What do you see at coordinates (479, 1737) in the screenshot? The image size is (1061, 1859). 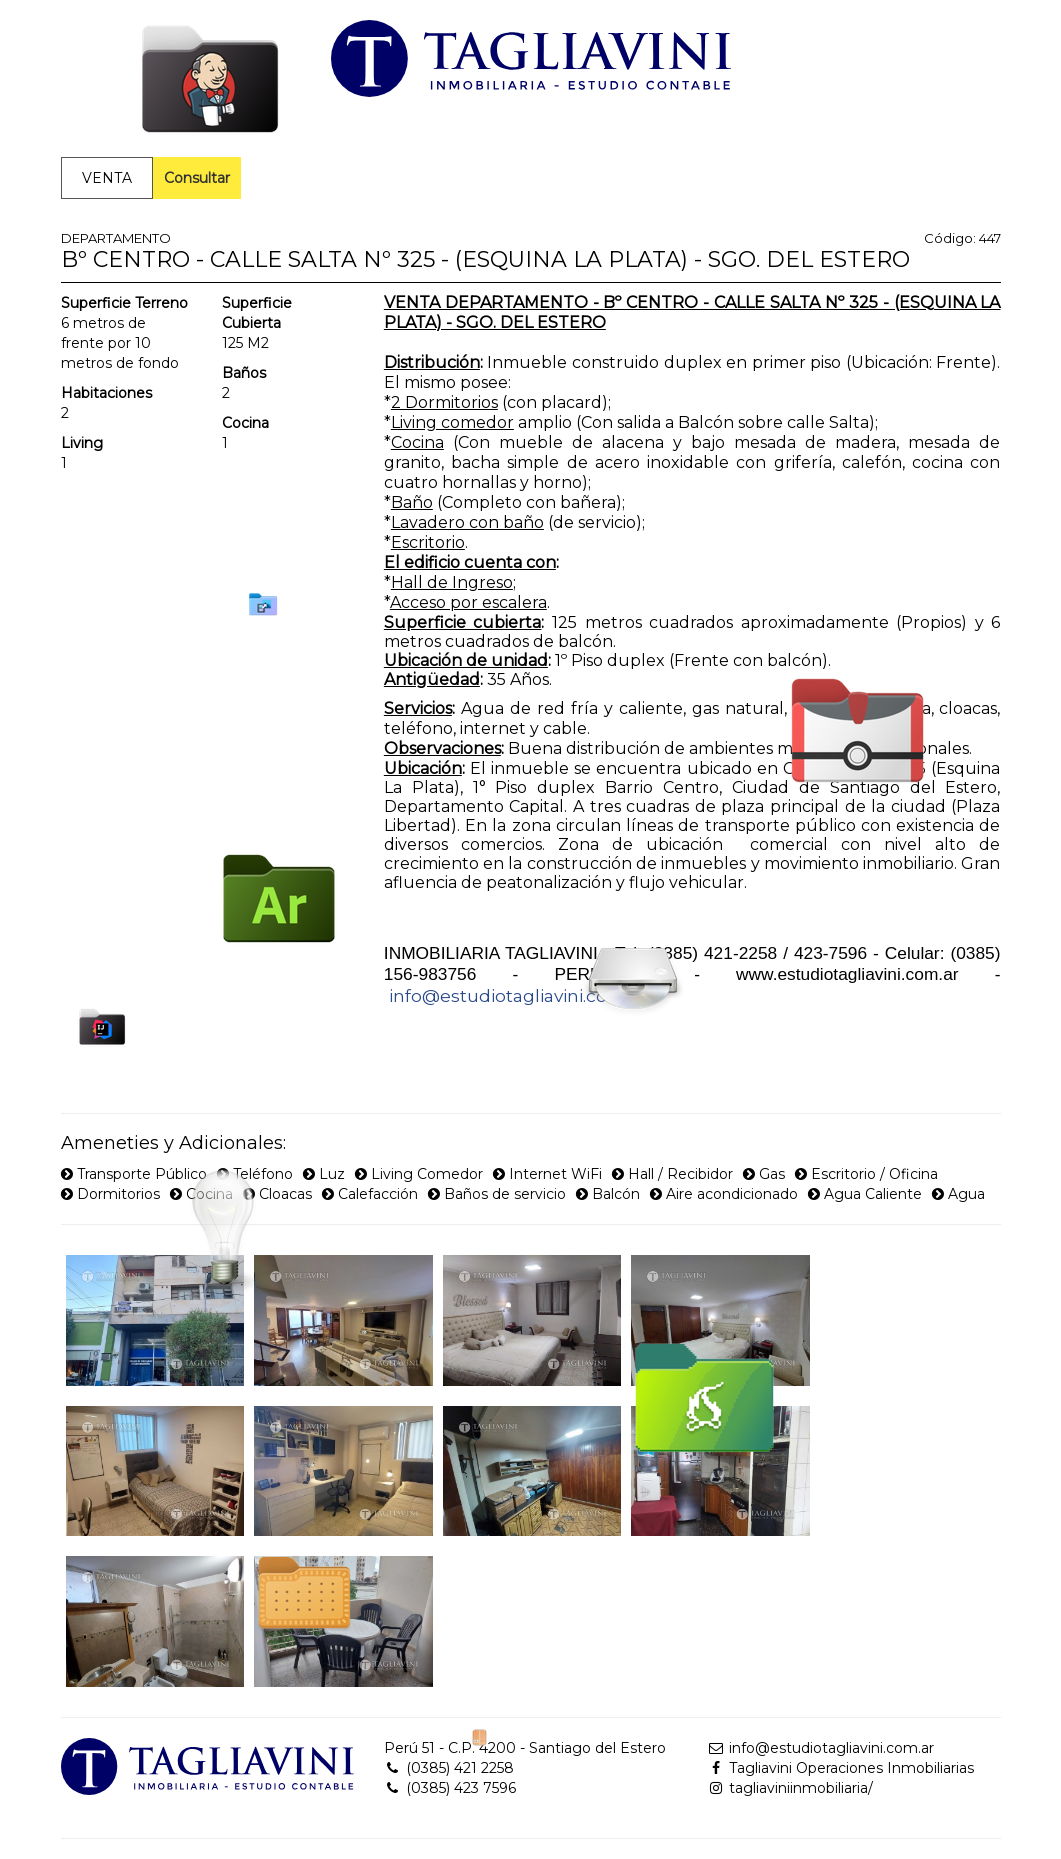 I see `a compressed archive or package file` at bounding box center [479, 1737].